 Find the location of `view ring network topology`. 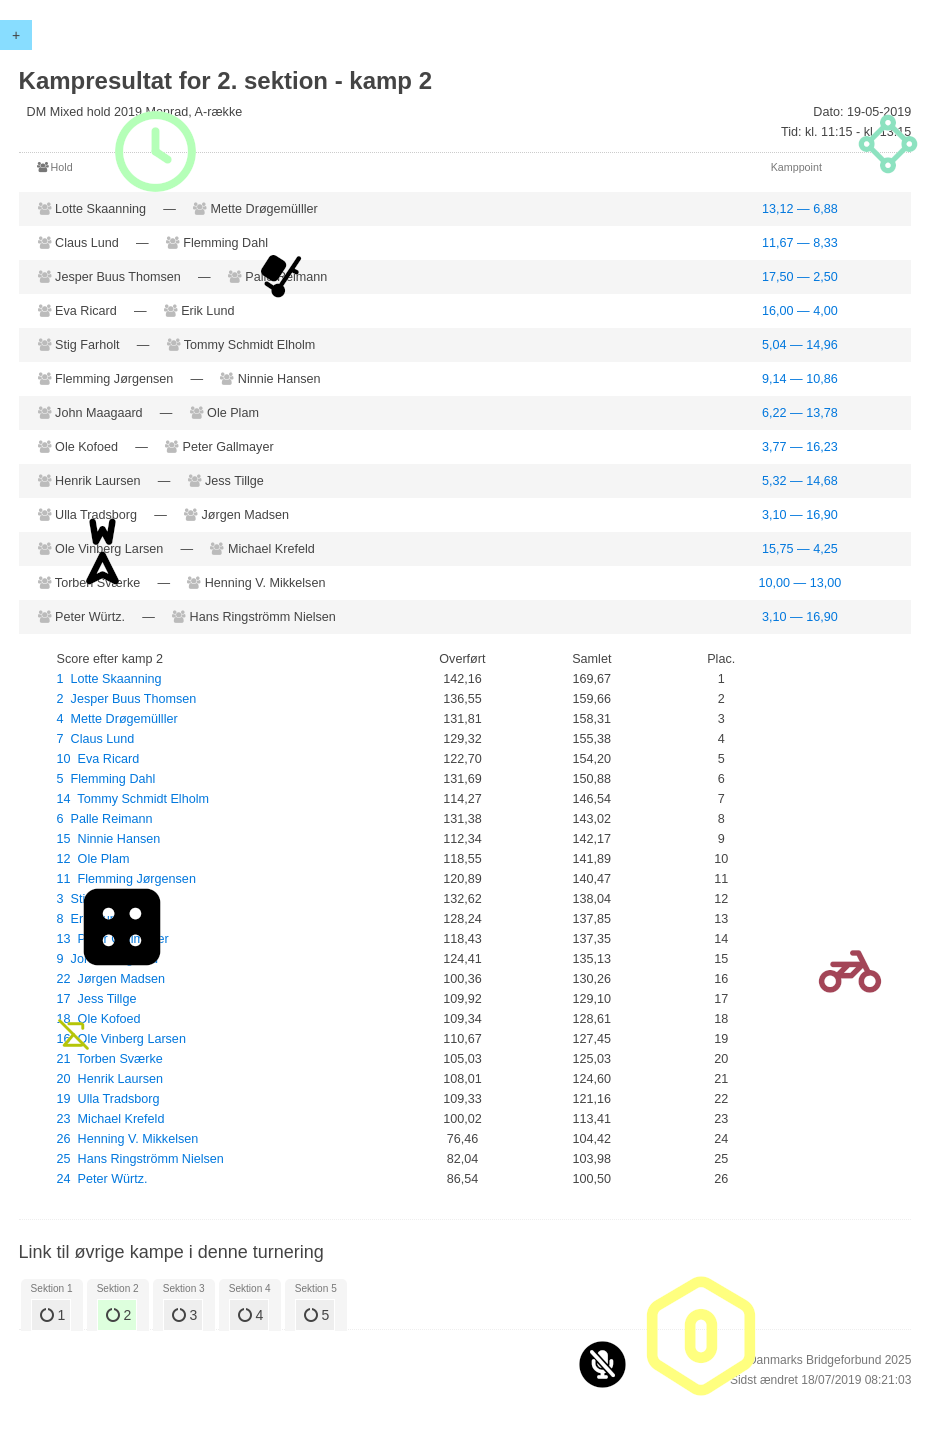

view ring network topology is located at coordinates (888, 144).